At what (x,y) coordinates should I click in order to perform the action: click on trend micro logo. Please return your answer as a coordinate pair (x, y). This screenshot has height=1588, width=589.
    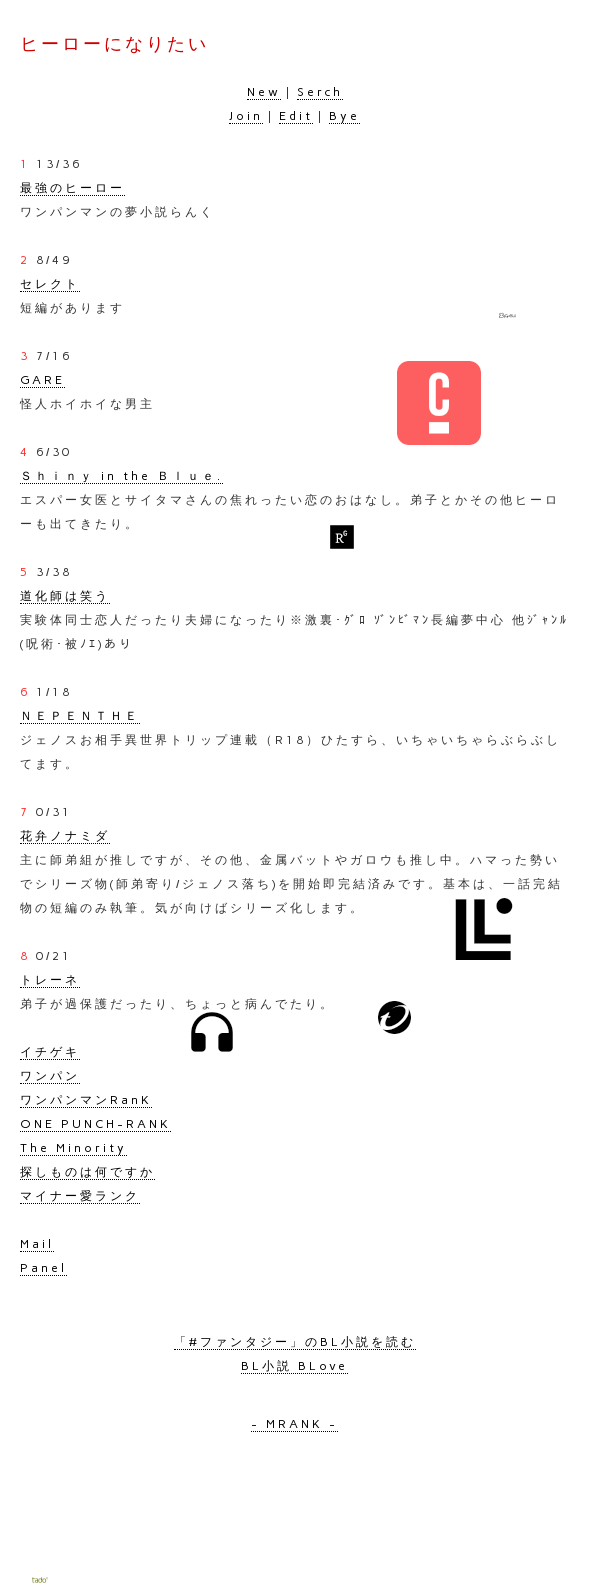
    Looking at the image, I should click on (394, 1017).